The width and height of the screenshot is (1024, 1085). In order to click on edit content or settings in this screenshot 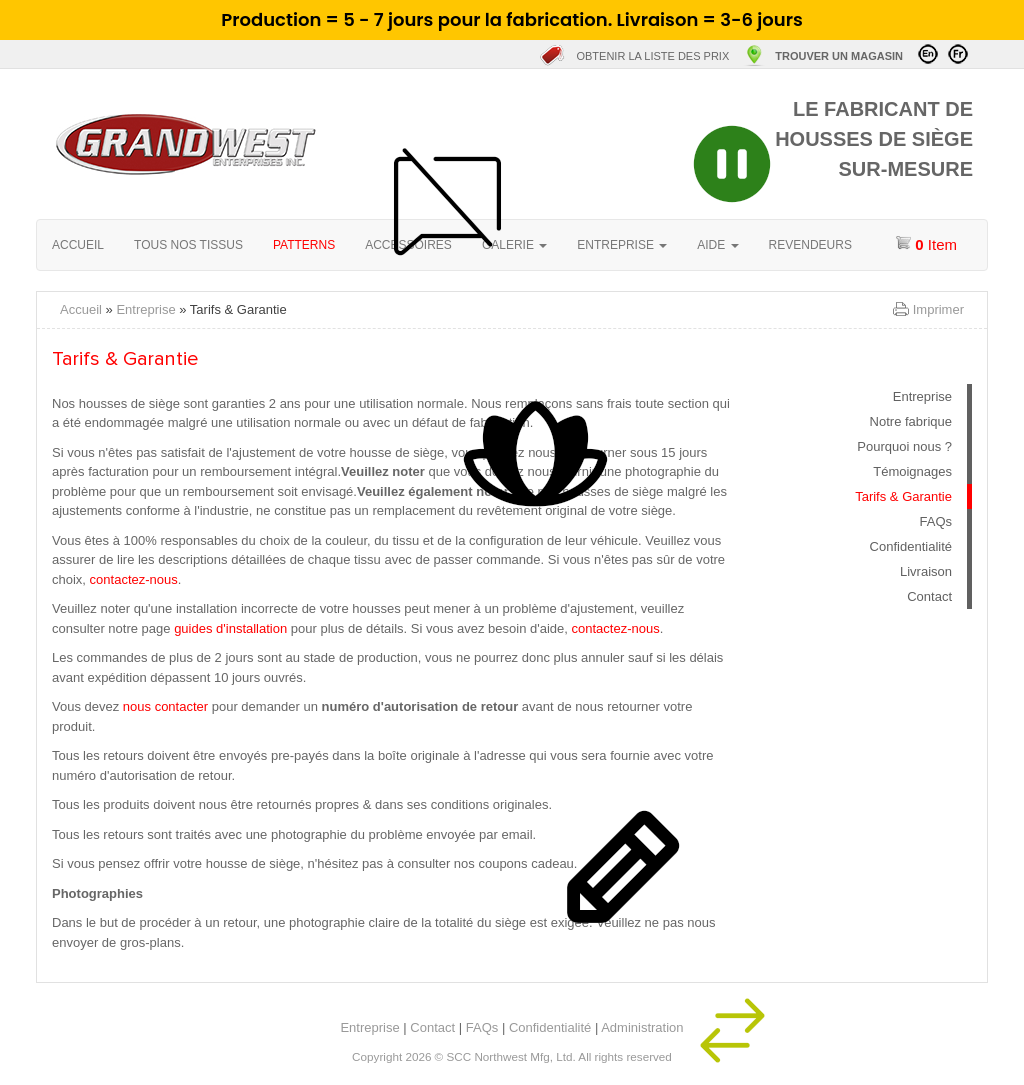, I will do `click(621, 869)`.